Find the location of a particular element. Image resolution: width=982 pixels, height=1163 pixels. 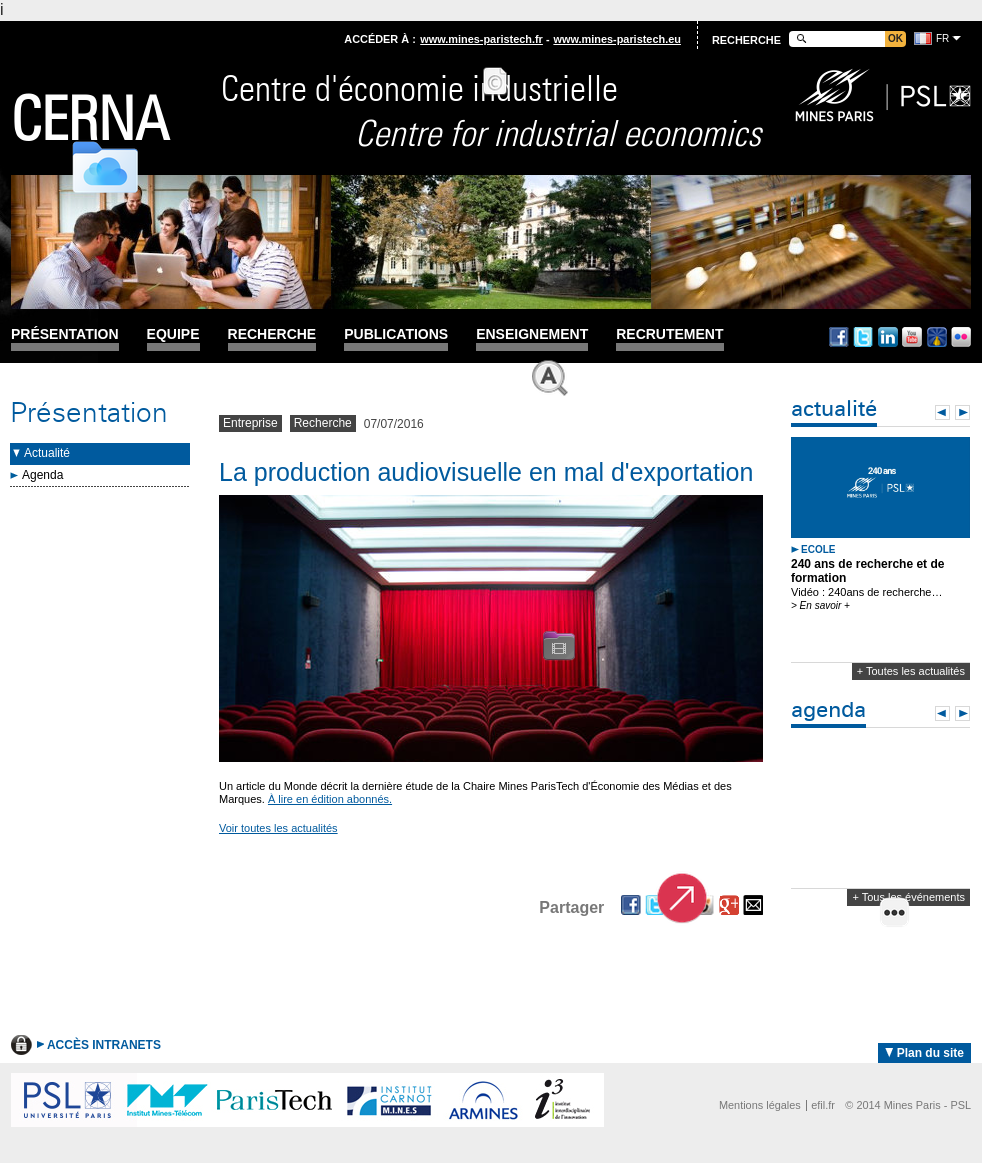

indicates a file with copyright protection is located at coordinates (495, 81).